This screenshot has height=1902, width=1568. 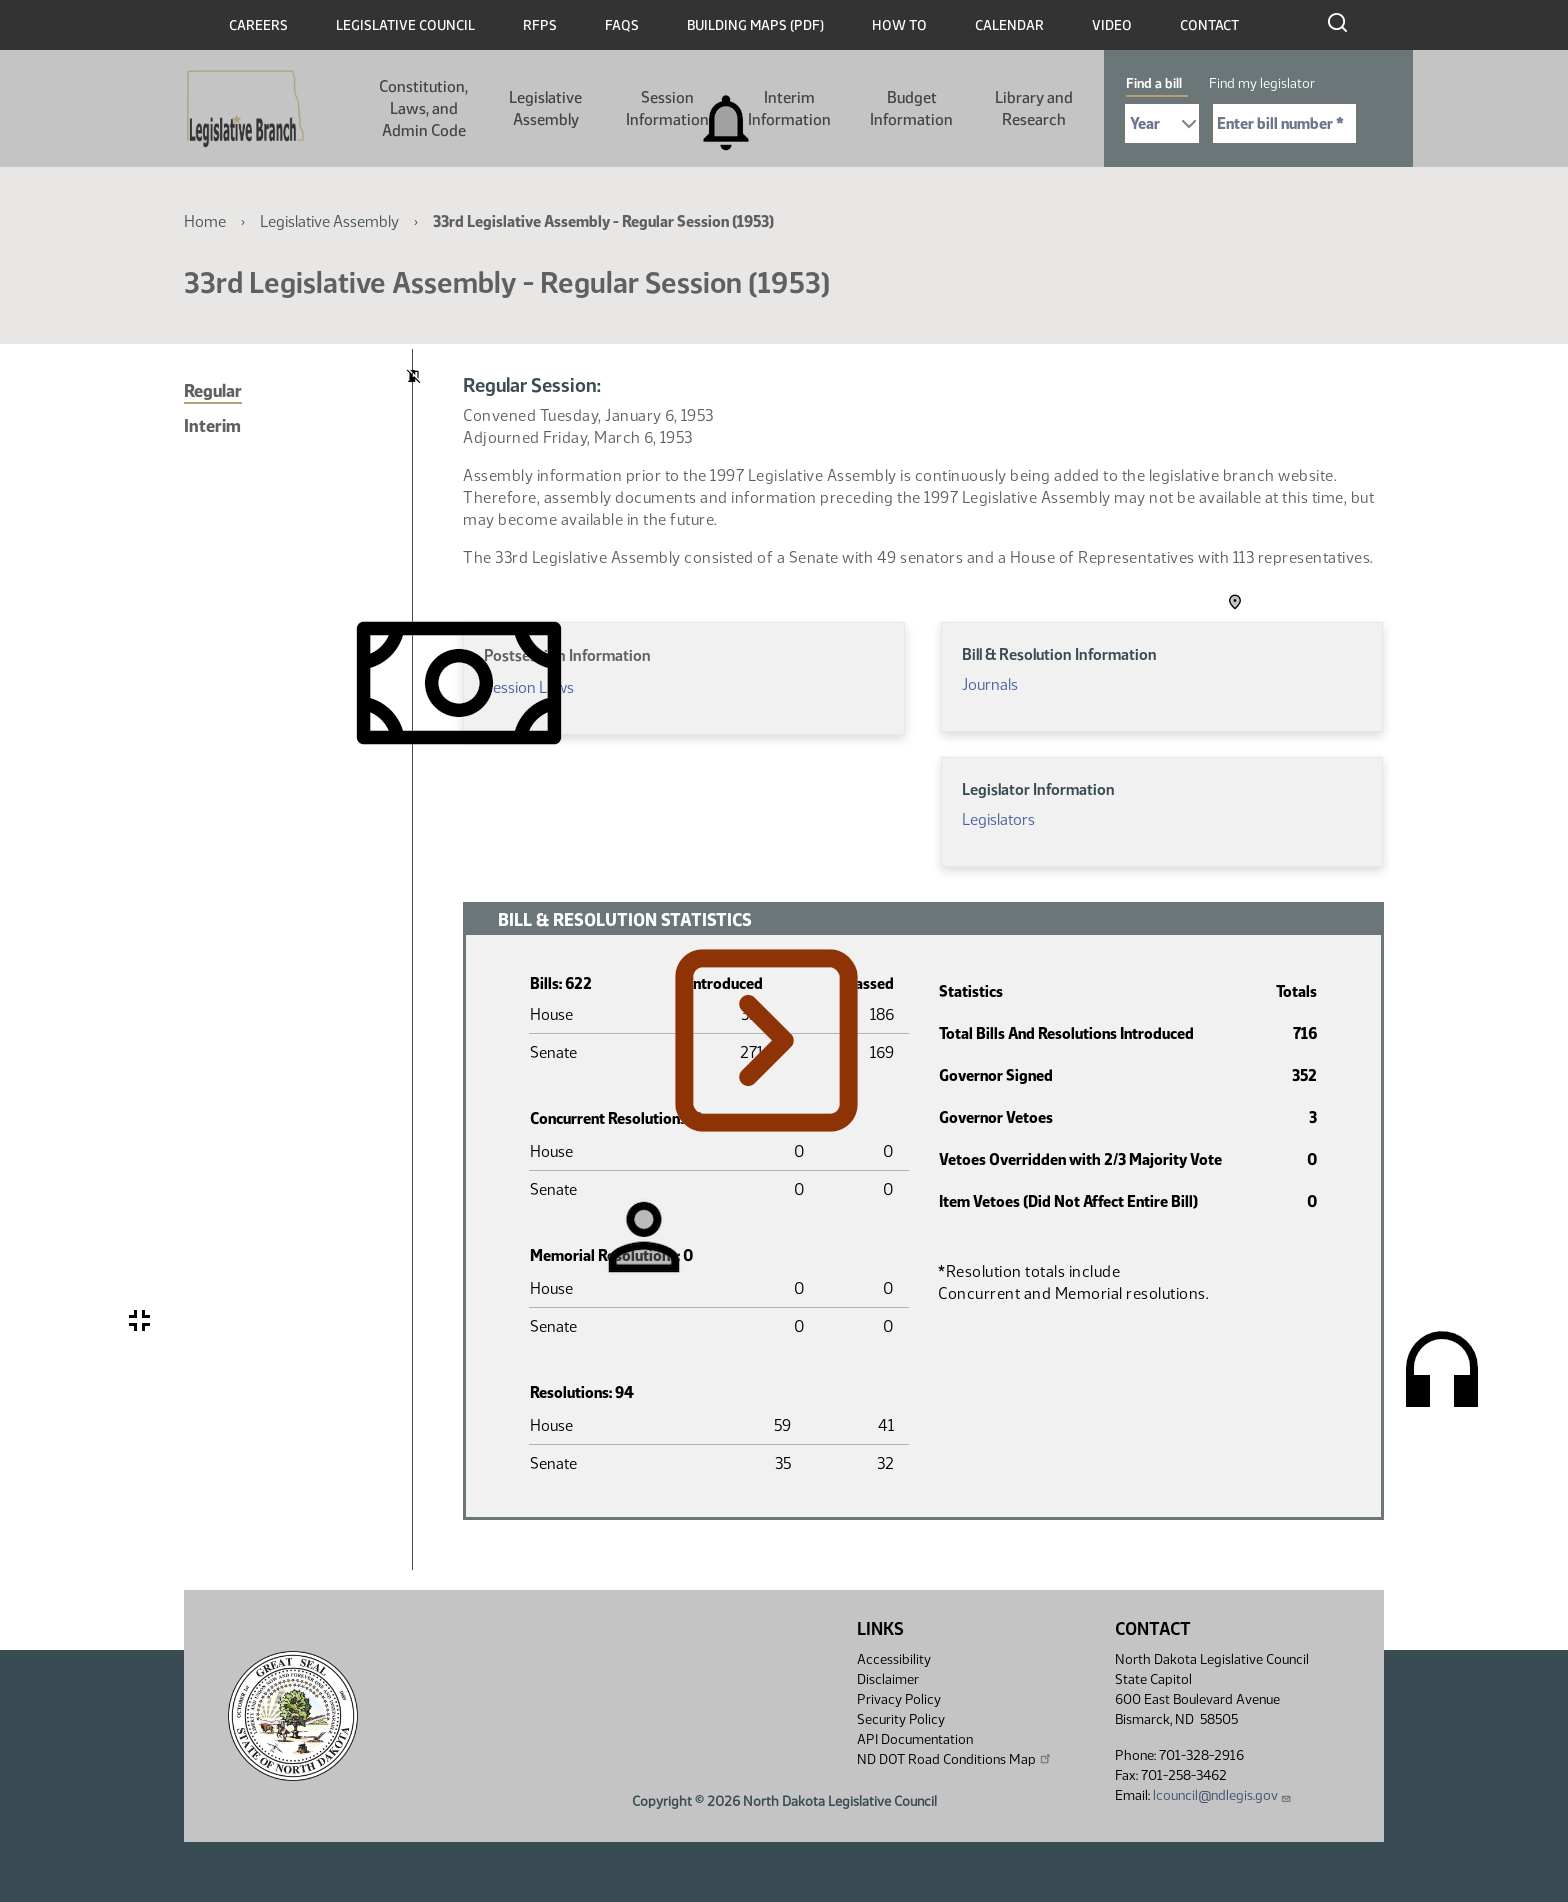 What do you see at coordinates (1442, 1375) in the screenshot?
I see `access audio or voice call support` at bounding box center [1442, 1375].